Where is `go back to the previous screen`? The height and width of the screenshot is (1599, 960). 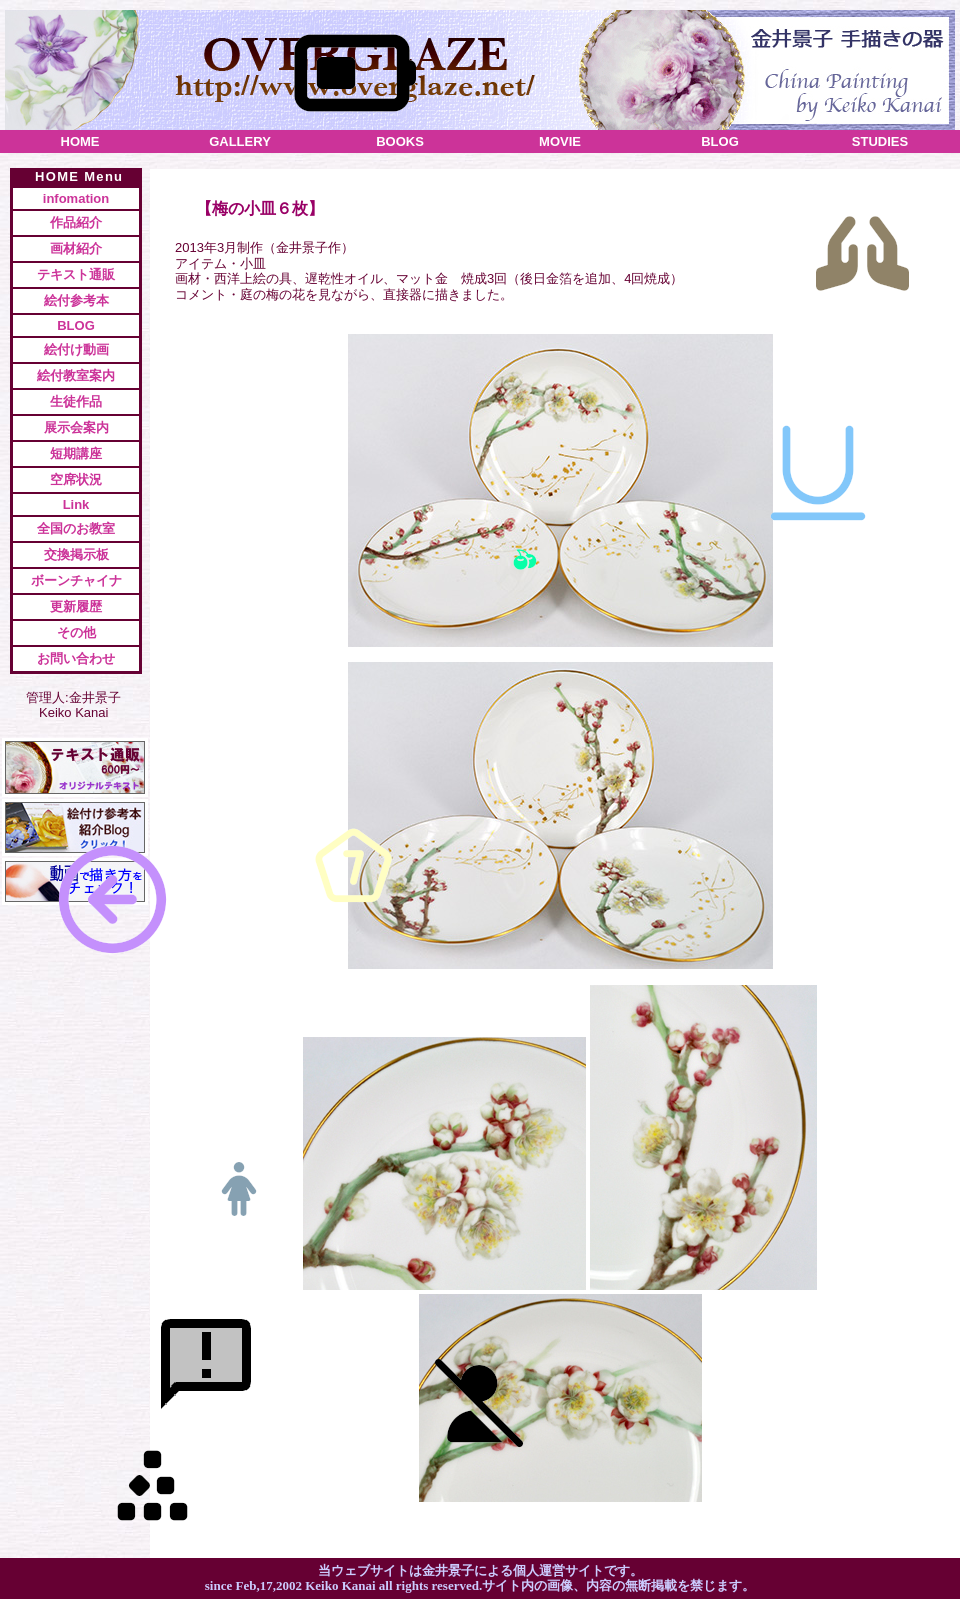 go back to the previous screen is located at coordinates (112, 899).